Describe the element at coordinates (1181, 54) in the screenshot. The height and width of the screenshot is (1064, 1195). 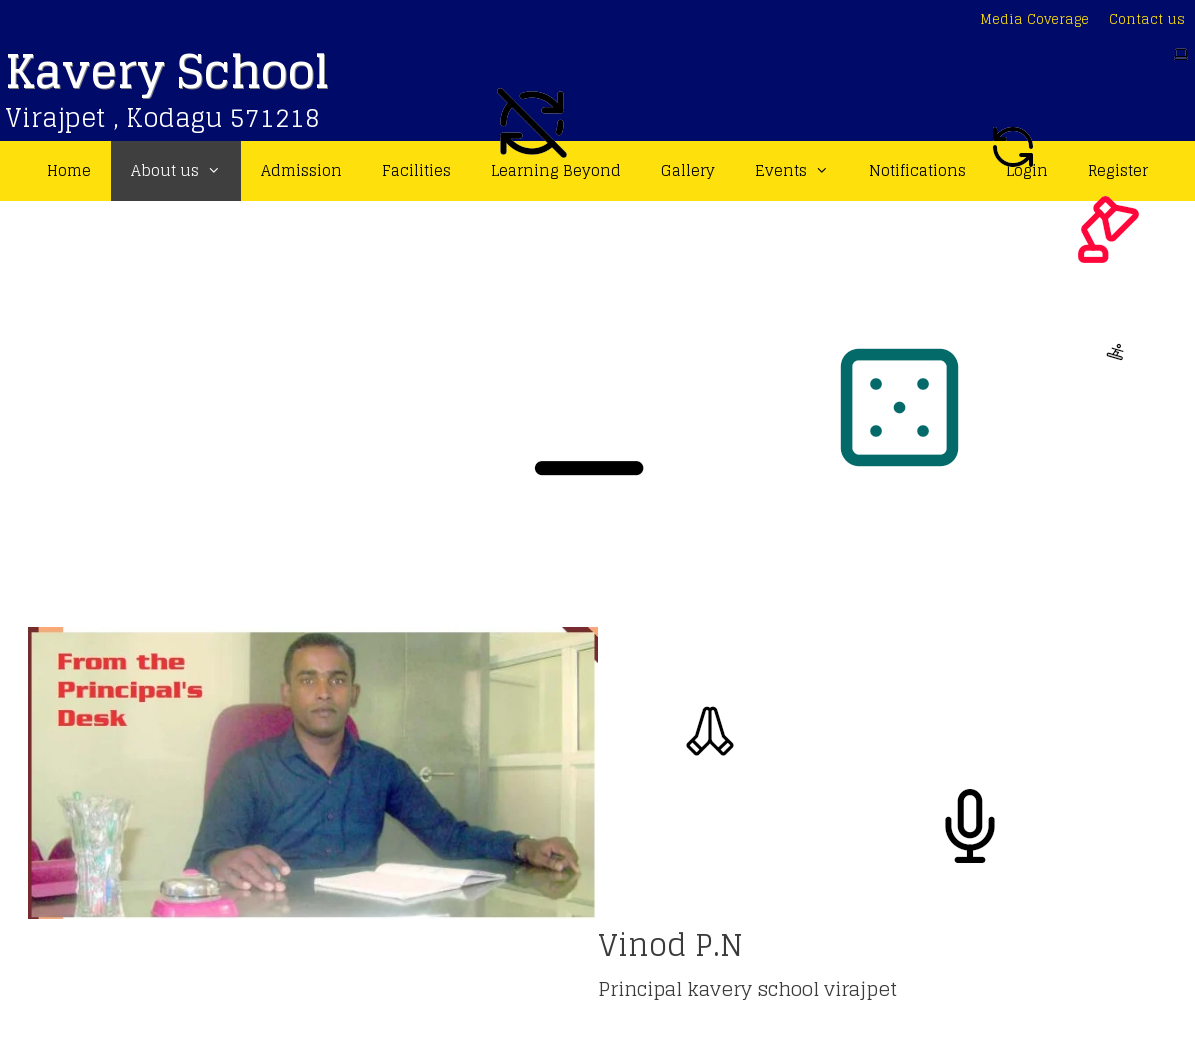
I see `switch to desktop view` at that location.